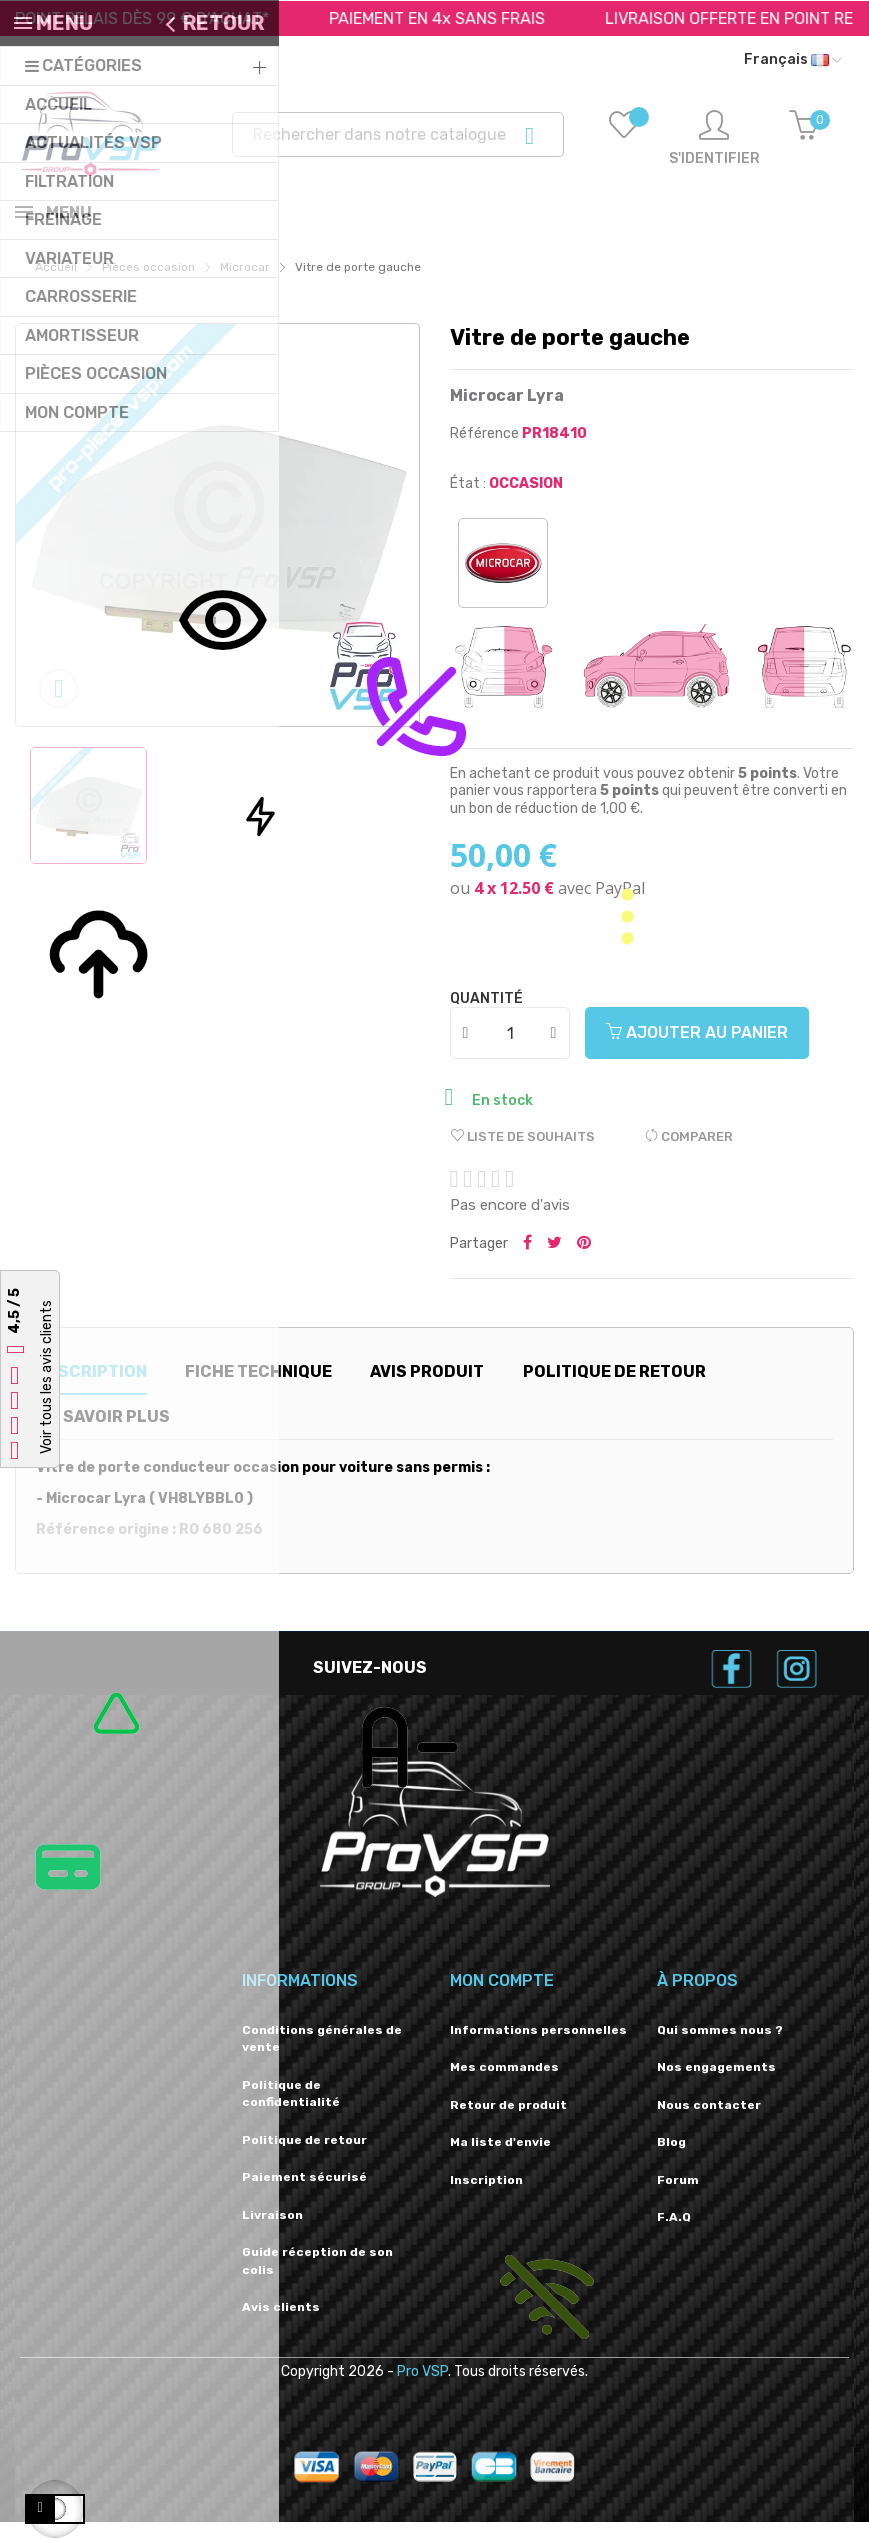 The image size is (869, 2539). I want to click on decrease font size, so click(407, 1747).